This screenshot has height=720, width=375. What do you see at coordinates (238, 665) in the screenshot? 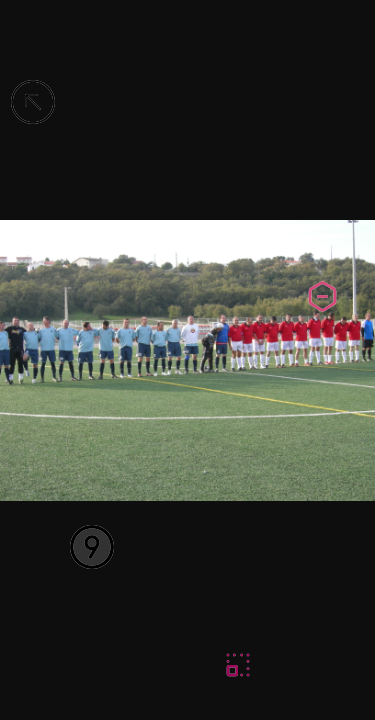
I see `align content to bottom-left corner` at bounding box center [238, 665].